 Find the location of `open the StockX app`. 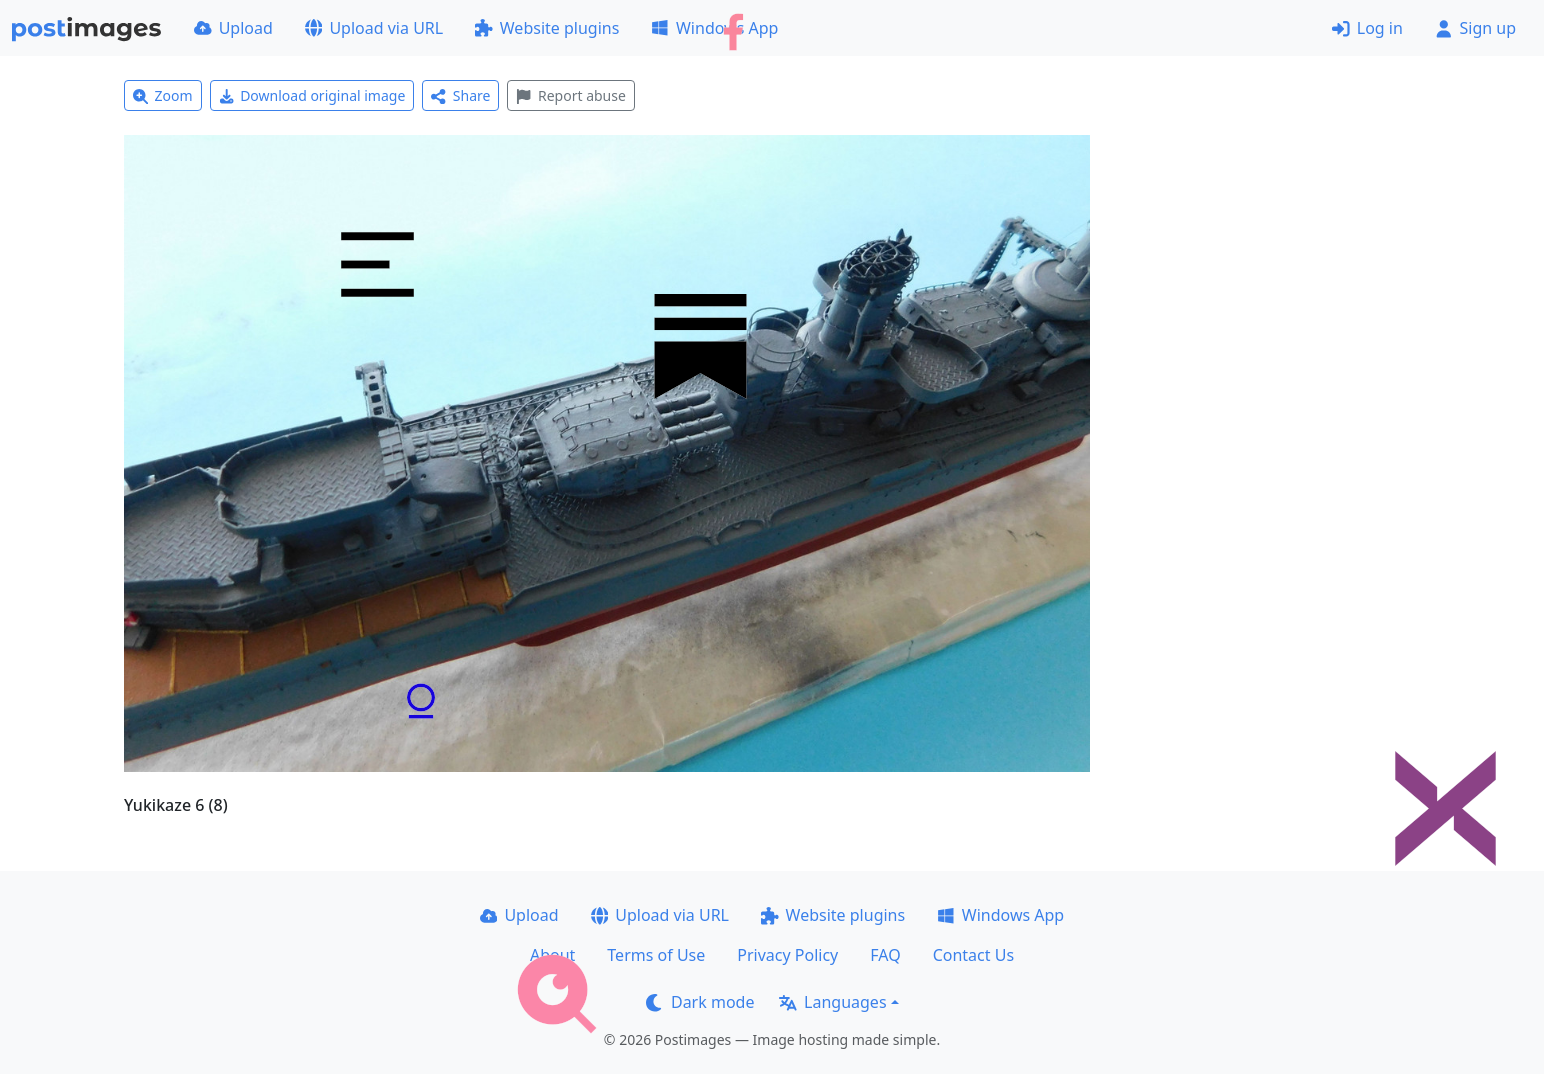

open the StockX app is located at coordinates (1445, 808).